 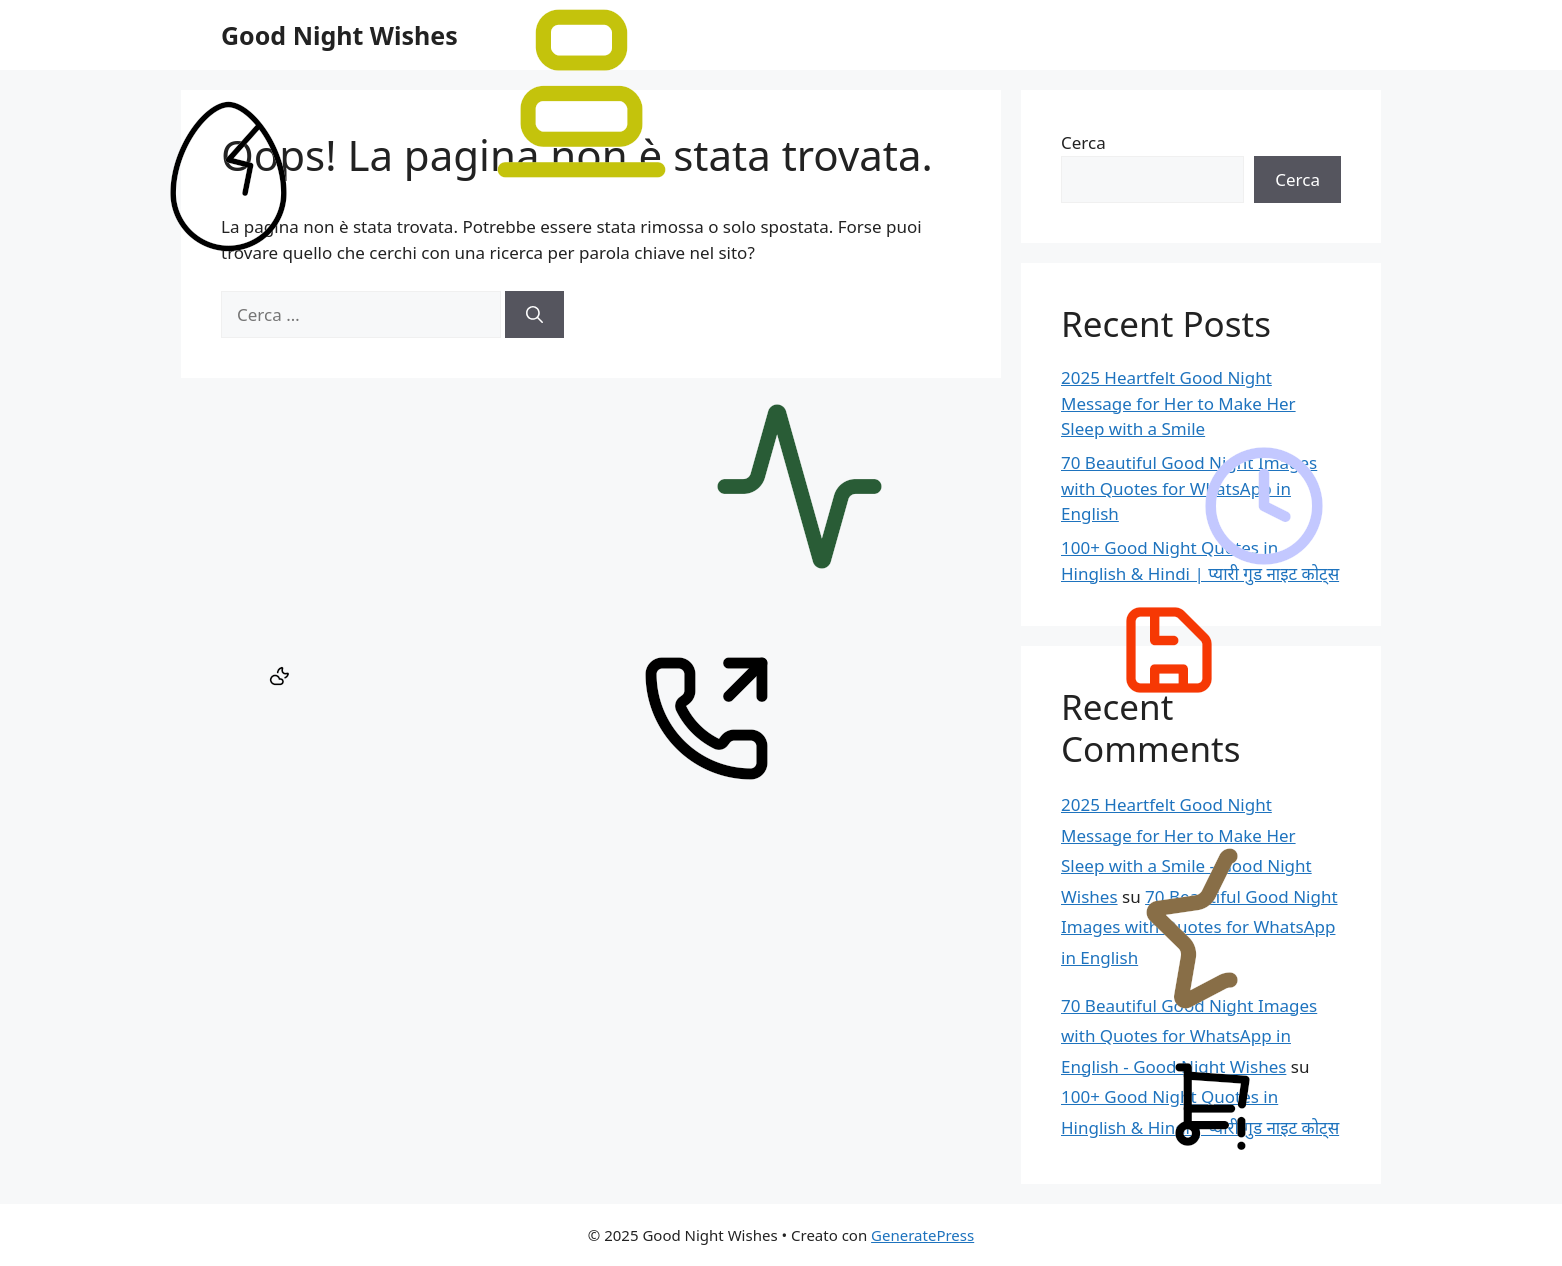 I want to click on indicates a cracked or broken item, so click(x=228, y=176).